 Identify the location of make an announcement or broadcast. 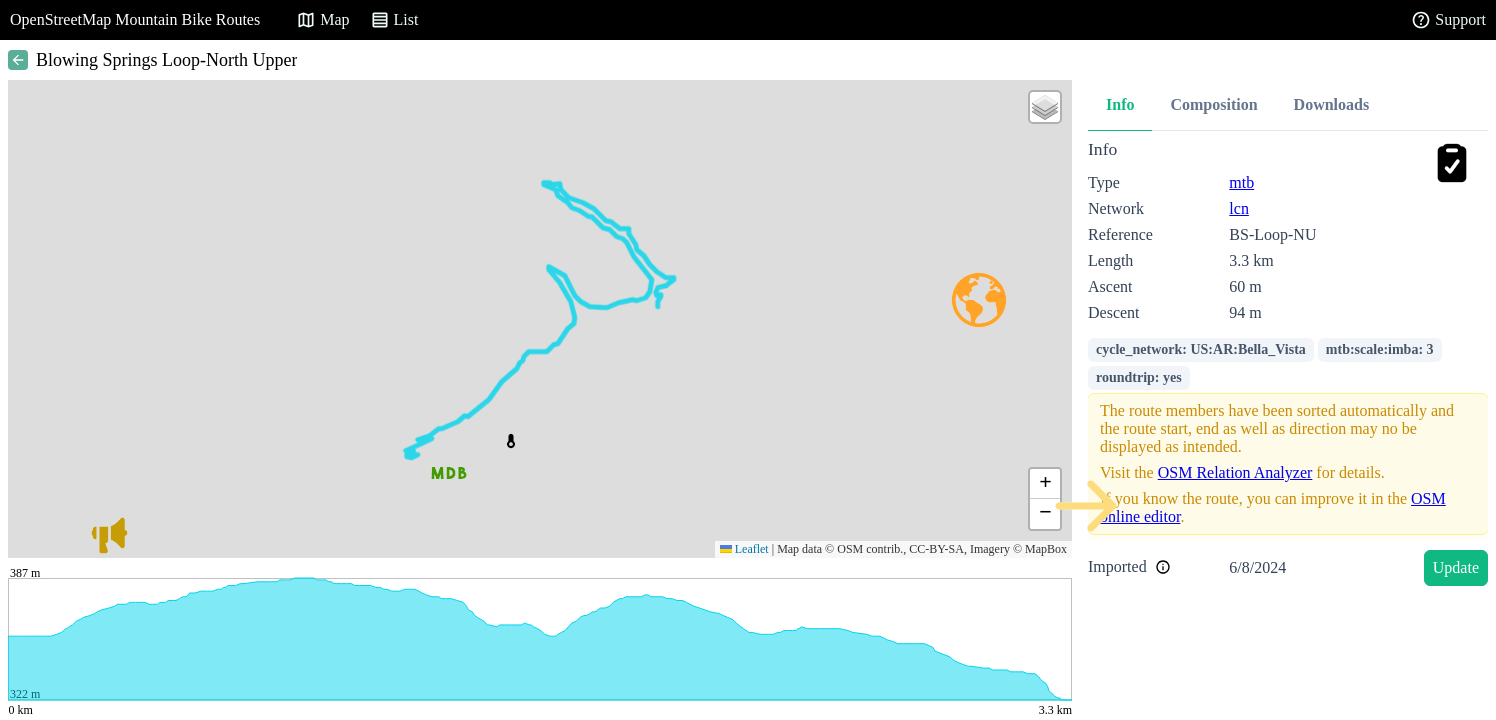
(109, 535).